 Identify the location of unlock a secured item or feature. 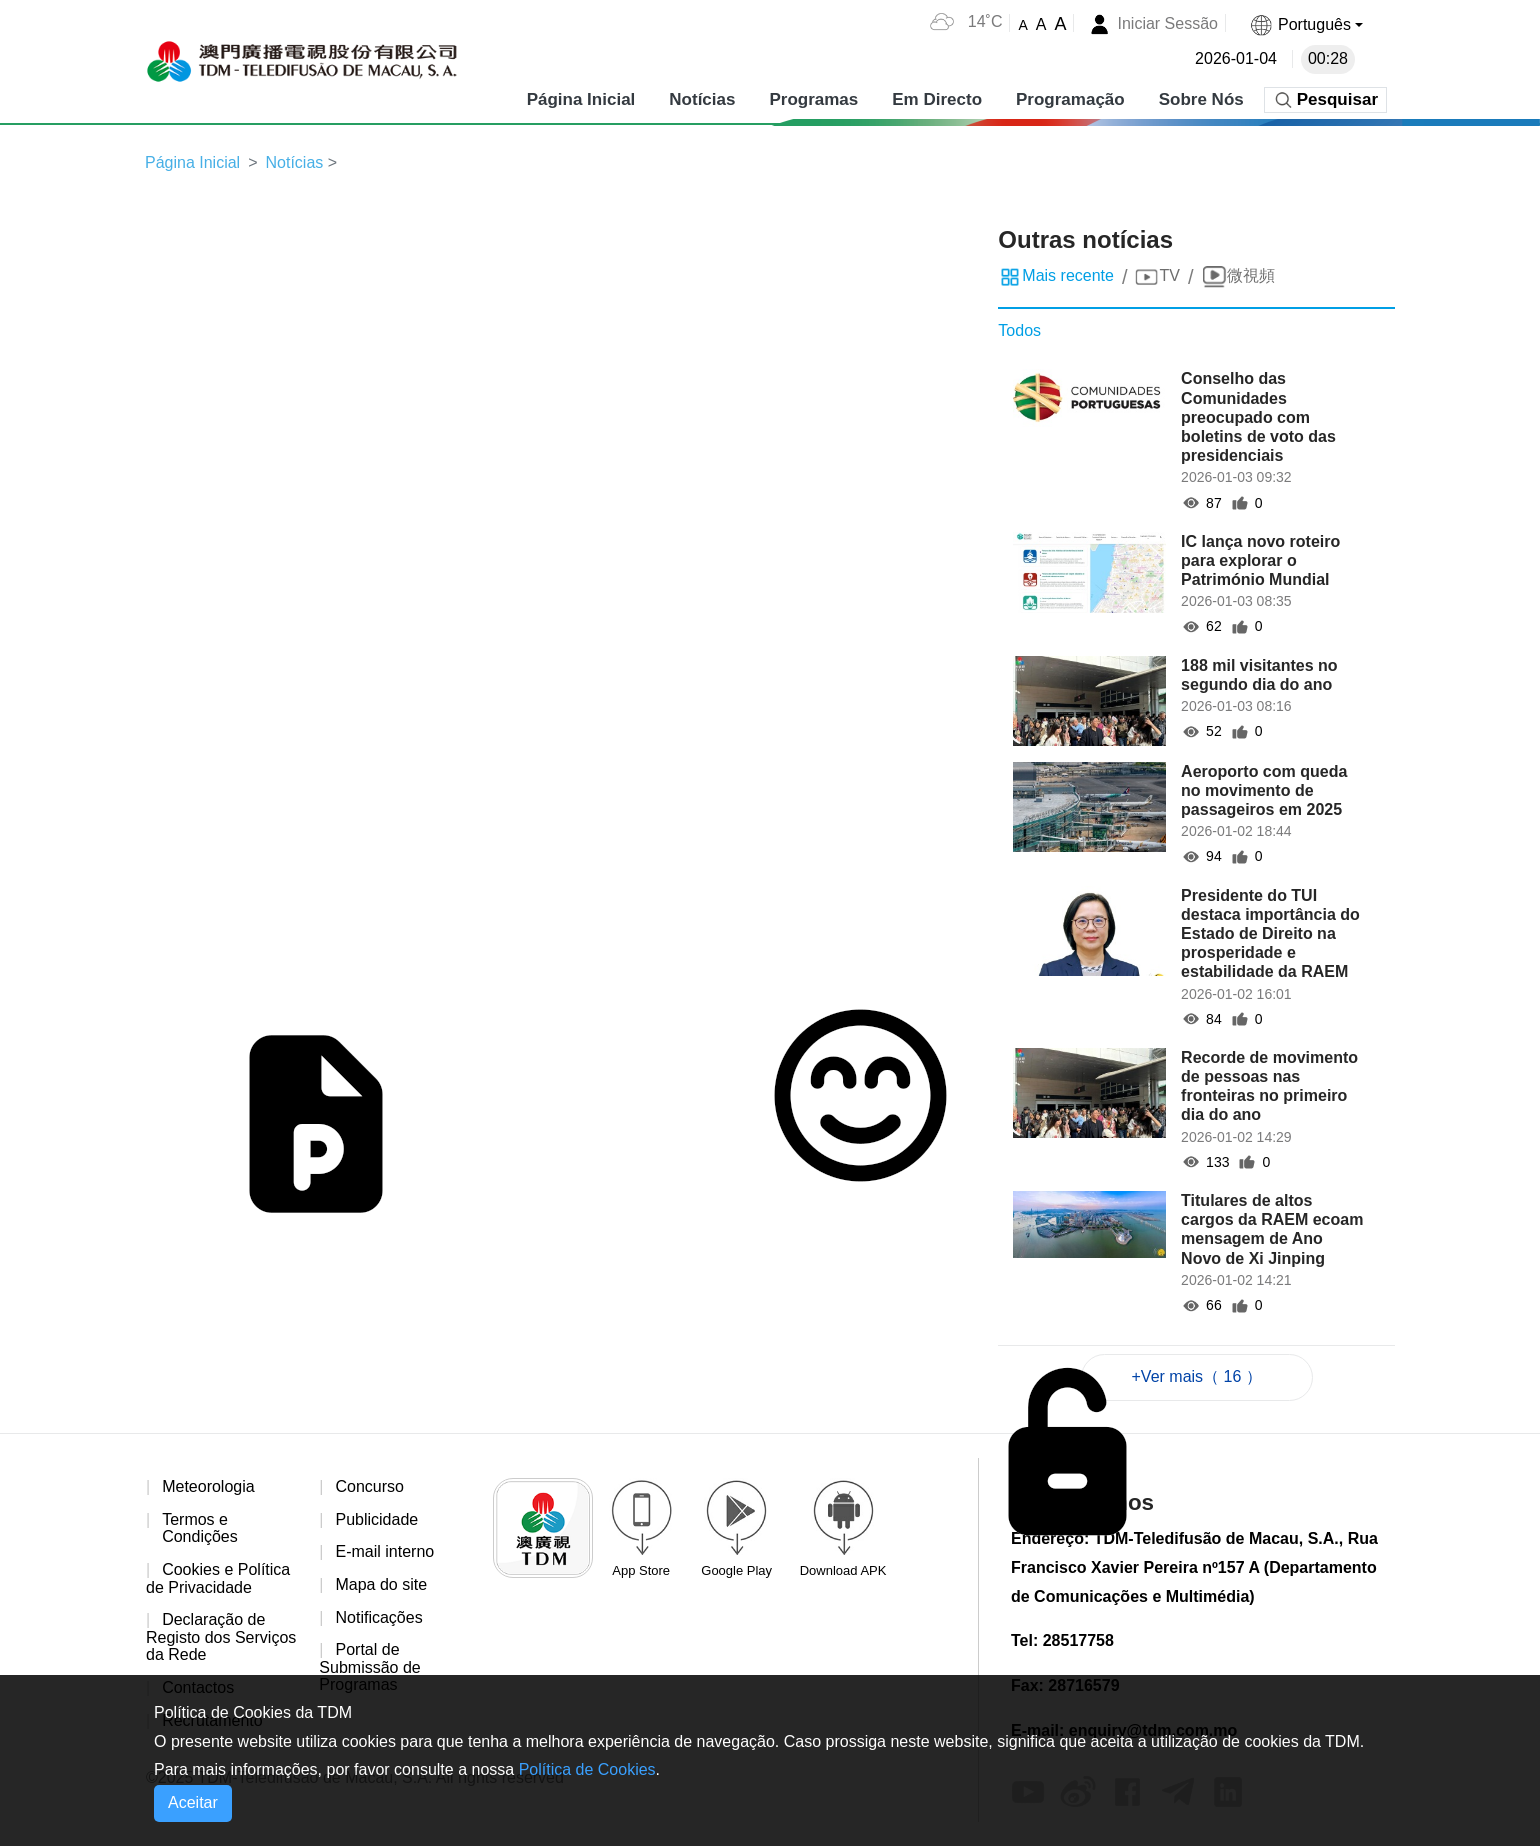
(1067, 1456).